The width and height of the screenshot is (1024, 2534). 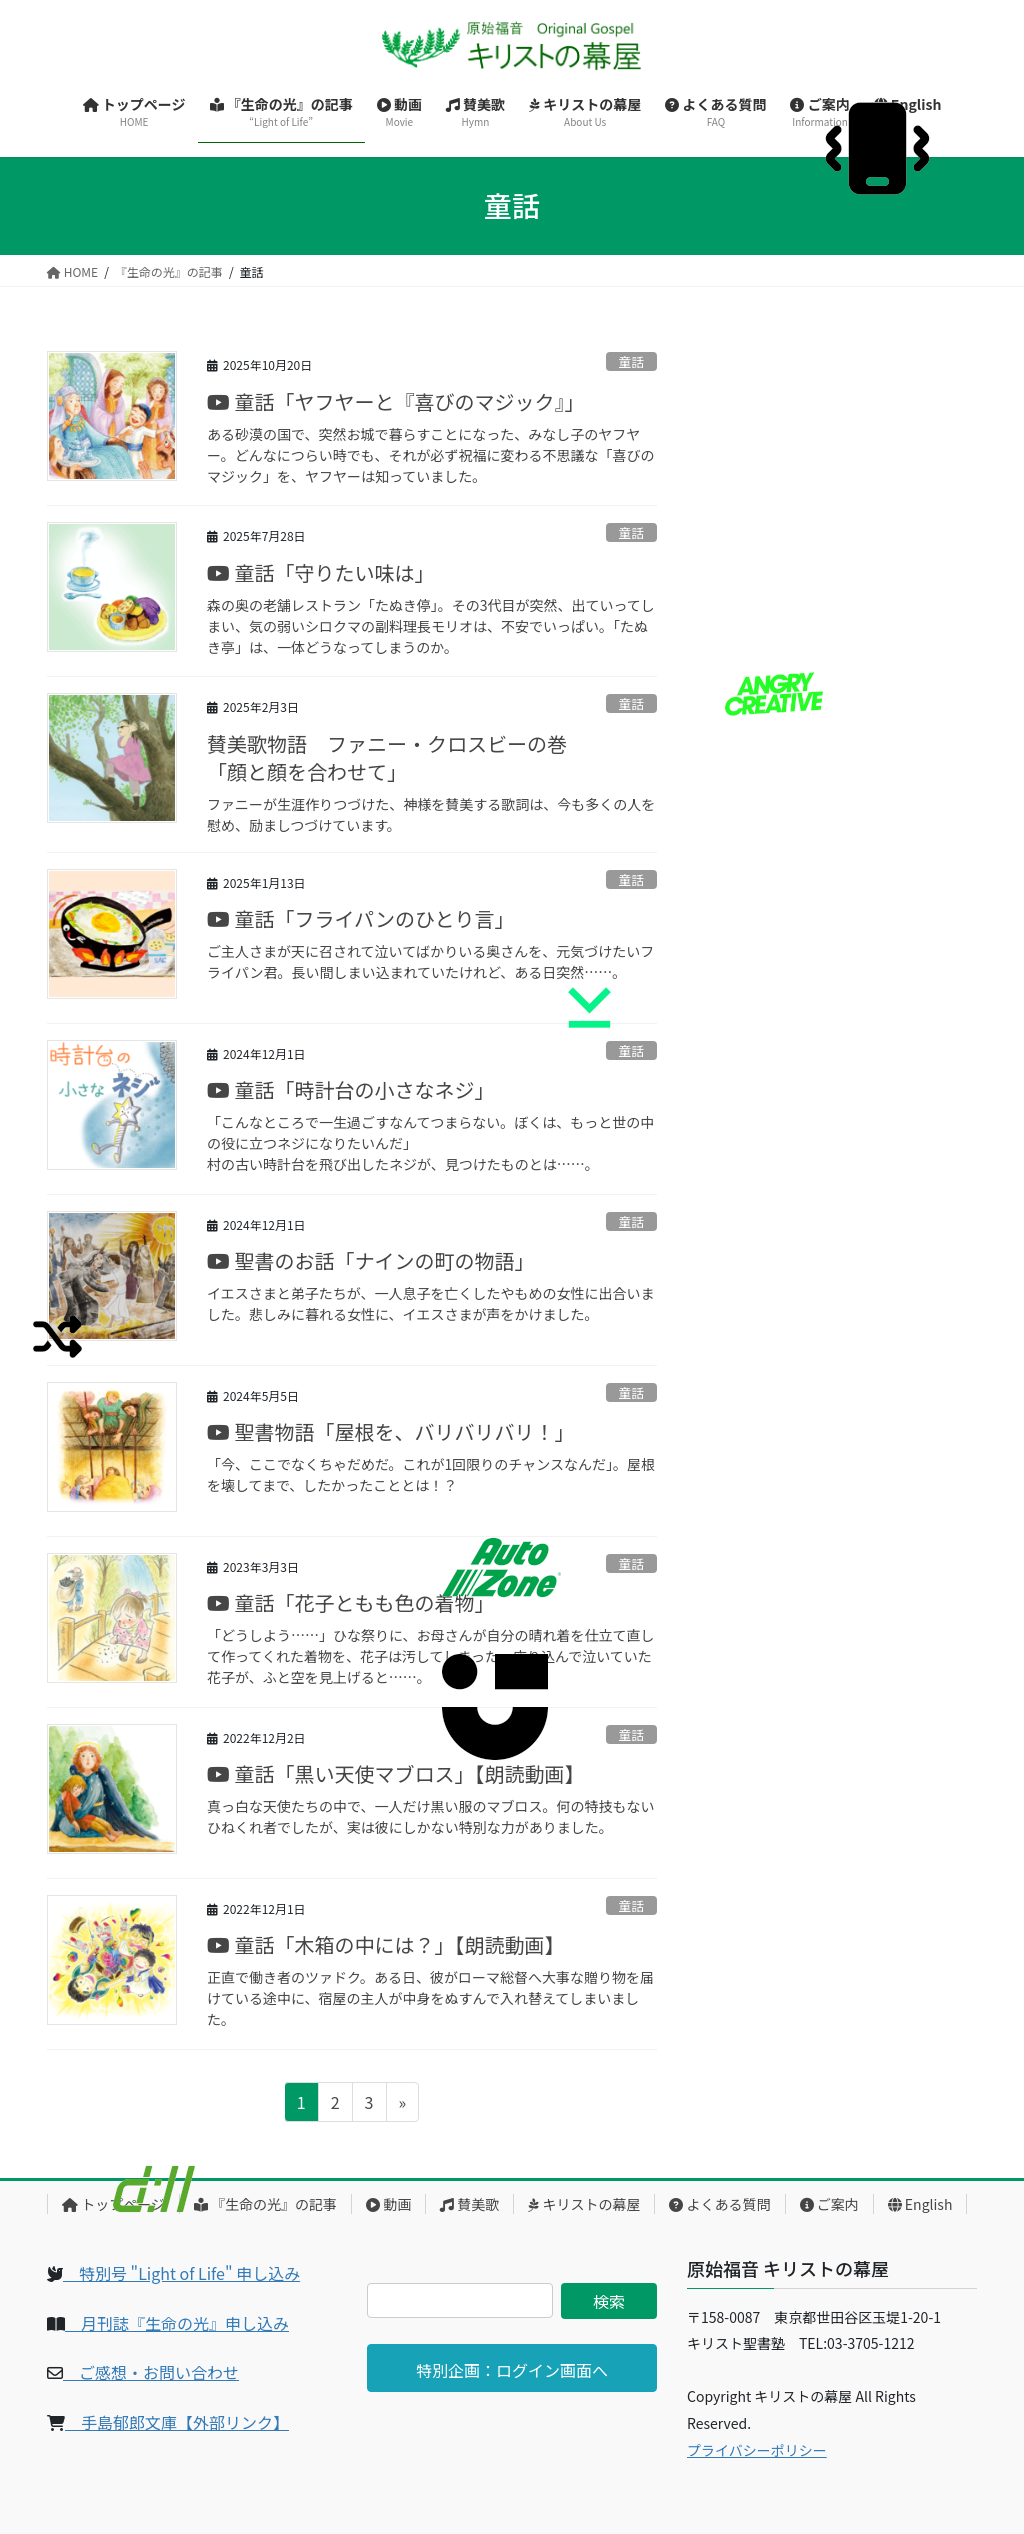 I want to click on Angry Creative company logo, so click(x=774, y=694).